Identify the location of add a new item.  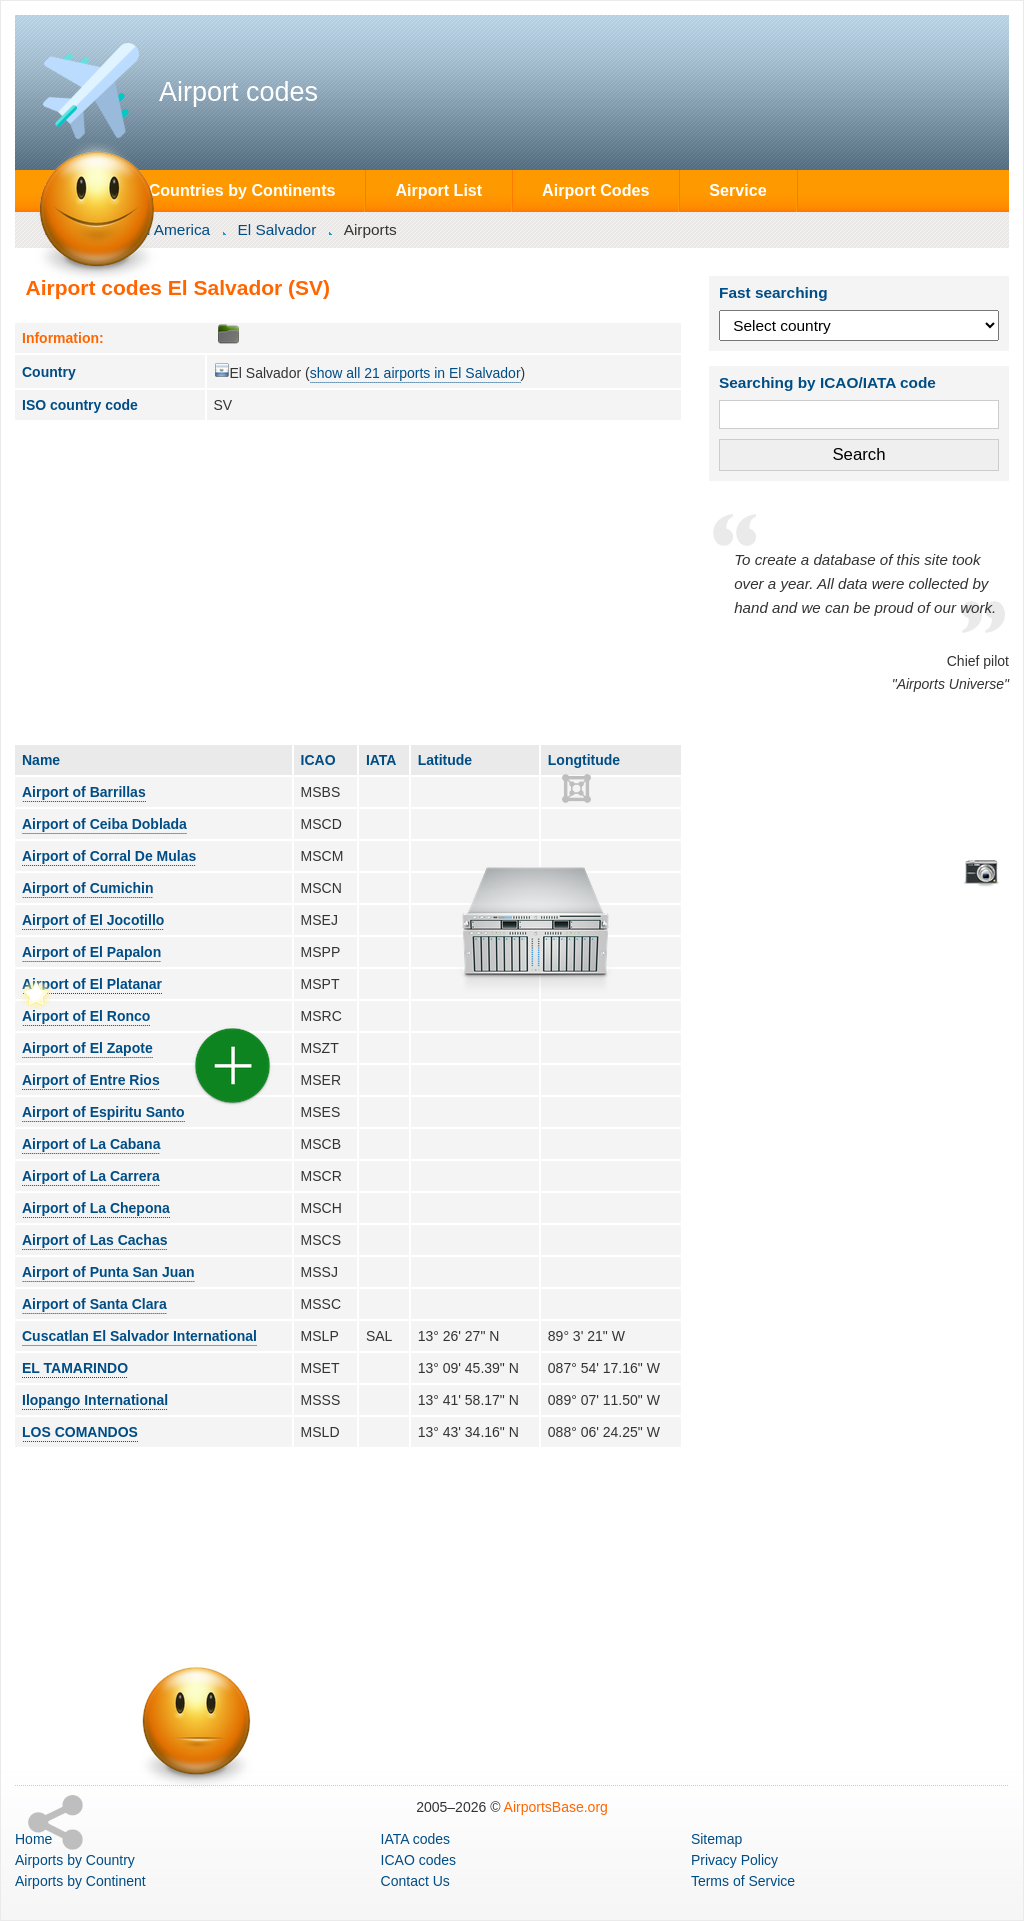
(232, 1065).